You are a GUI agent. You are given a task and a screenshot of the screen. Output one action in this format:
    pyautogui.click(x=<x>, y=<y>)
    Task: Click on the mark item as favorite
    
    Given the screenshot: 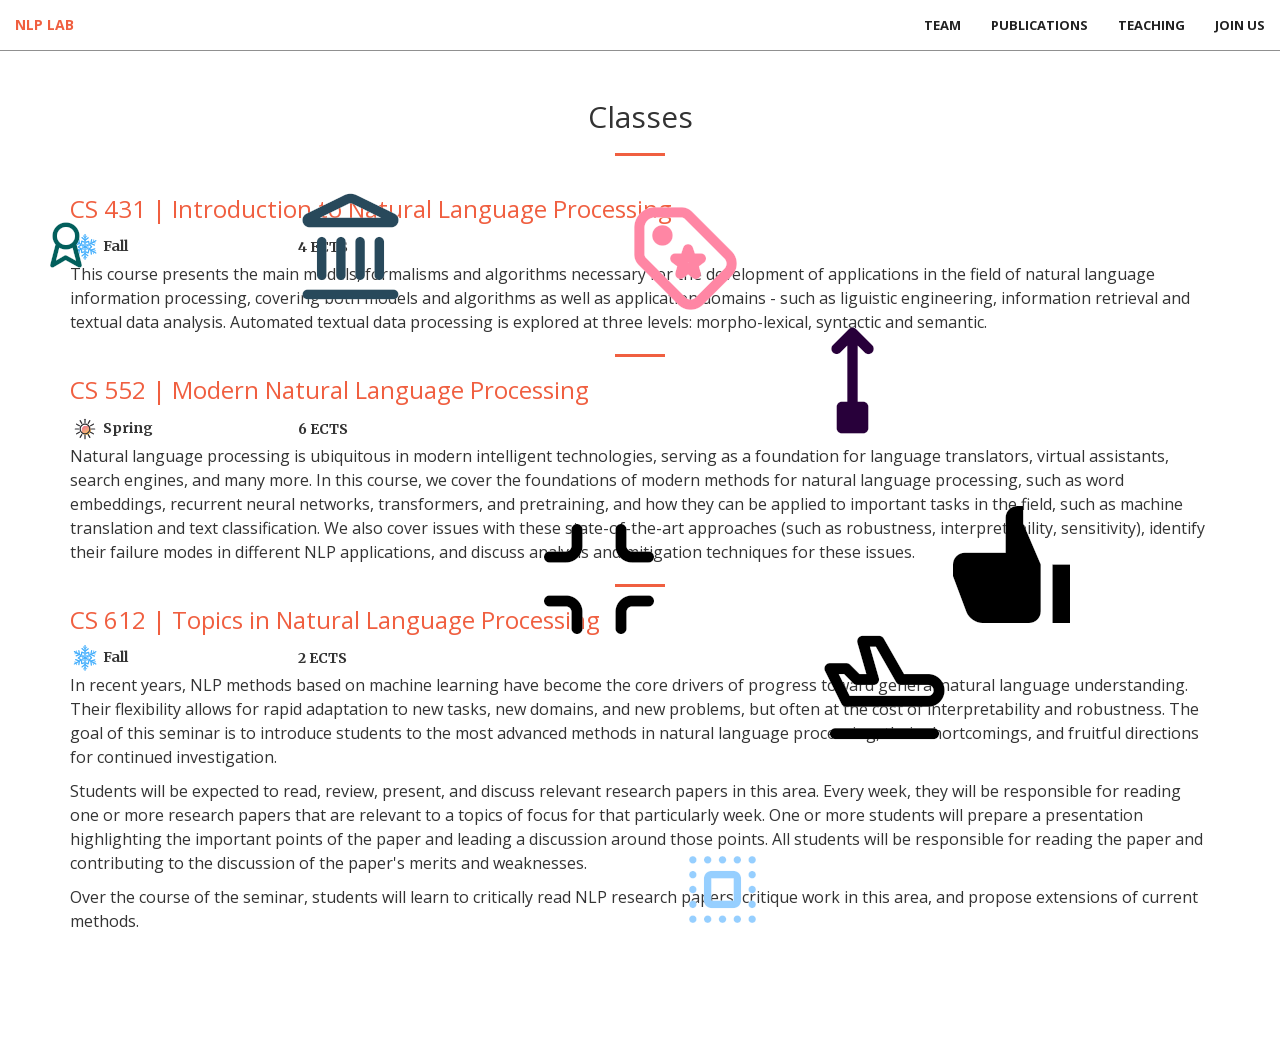 What is the action you would take?
    pyautogui.click(x=685, y=258)
    